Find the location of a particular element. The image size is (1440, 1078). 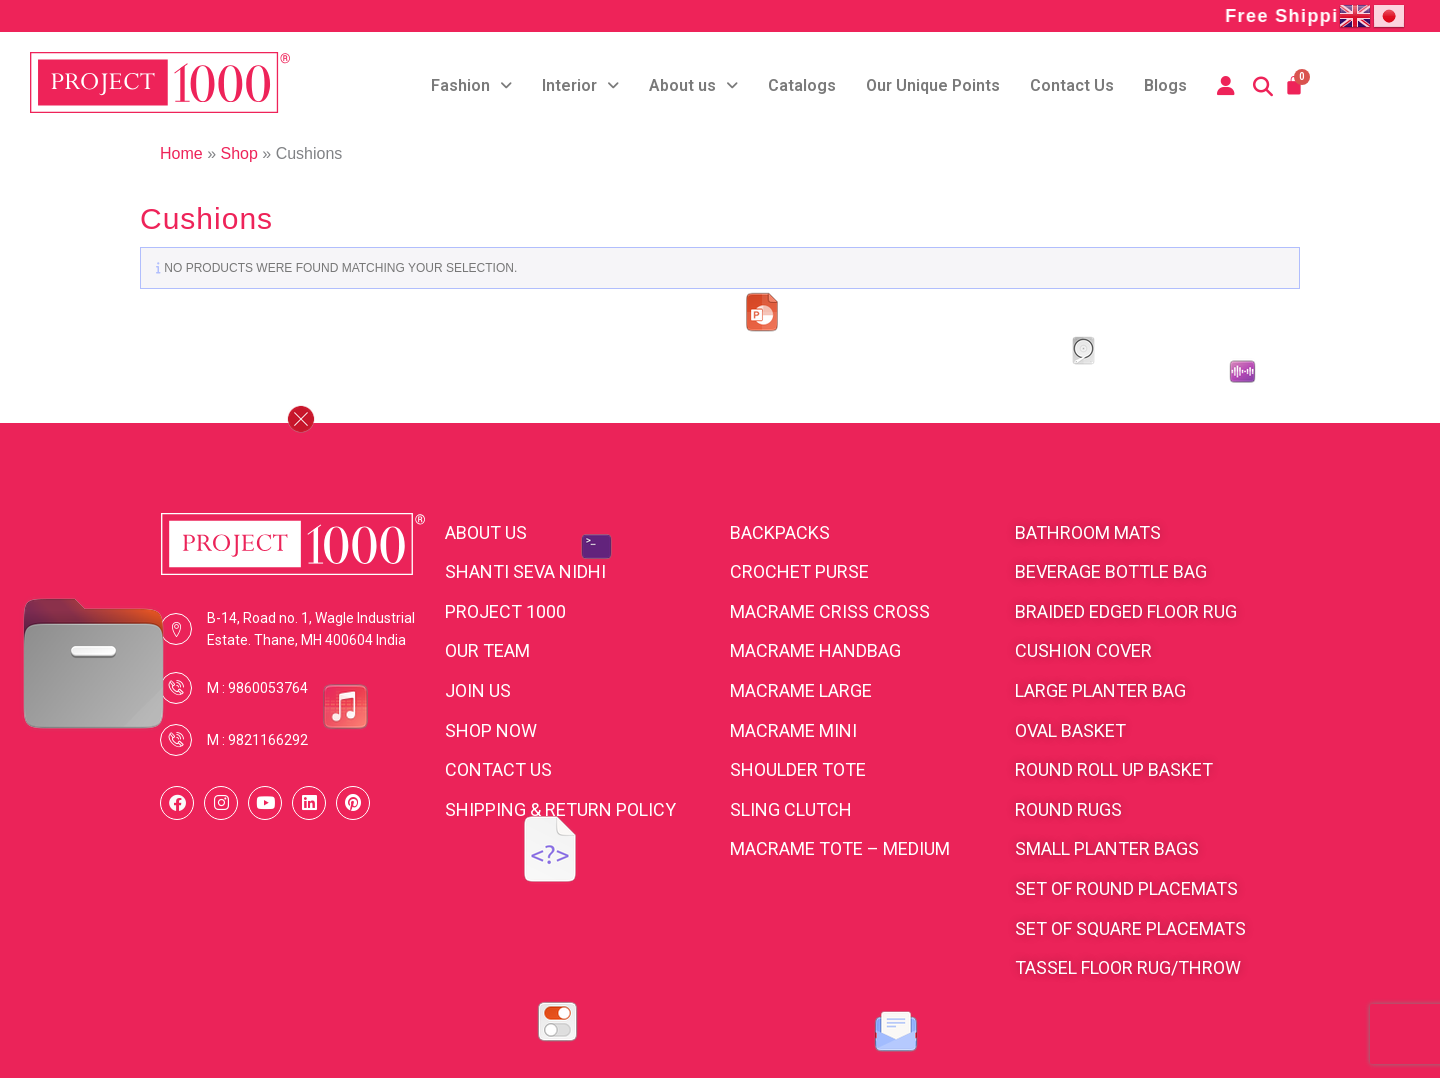

open the audio recorder app is located at coordinates (1242, 371).